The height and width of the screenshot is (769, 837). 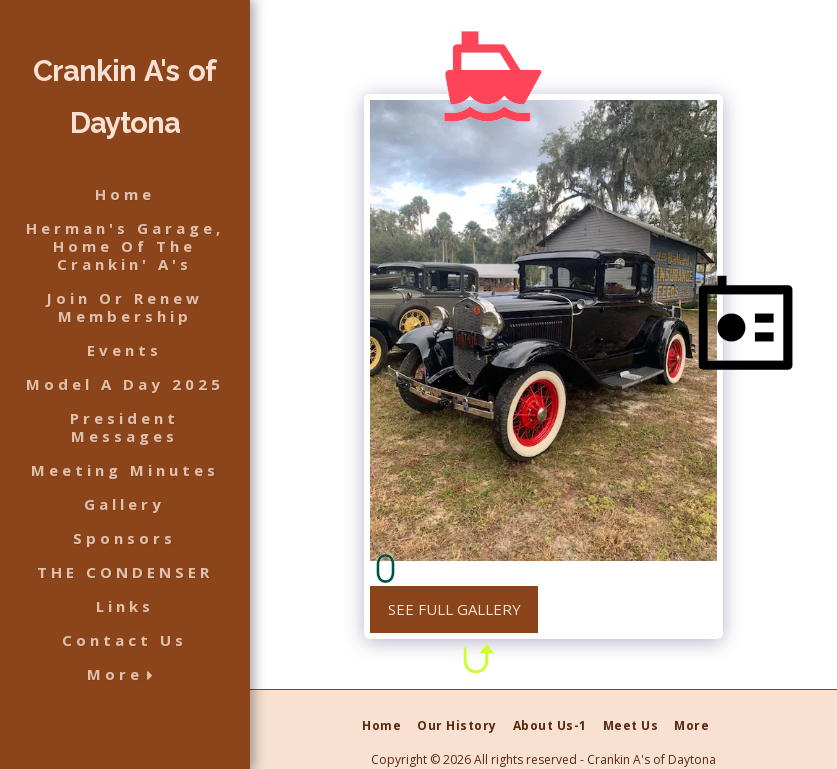 I want to click on redo or repeat the last action, so click(x=477, y=659).